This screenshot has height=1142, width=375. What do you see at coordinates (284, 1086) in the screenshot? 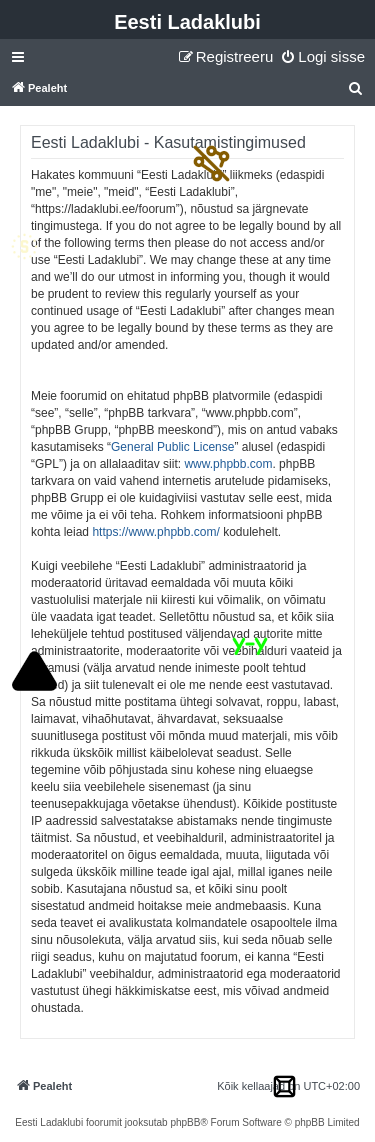
I see `inspect element box model in developer tools` at bounding box center [284, 1086].